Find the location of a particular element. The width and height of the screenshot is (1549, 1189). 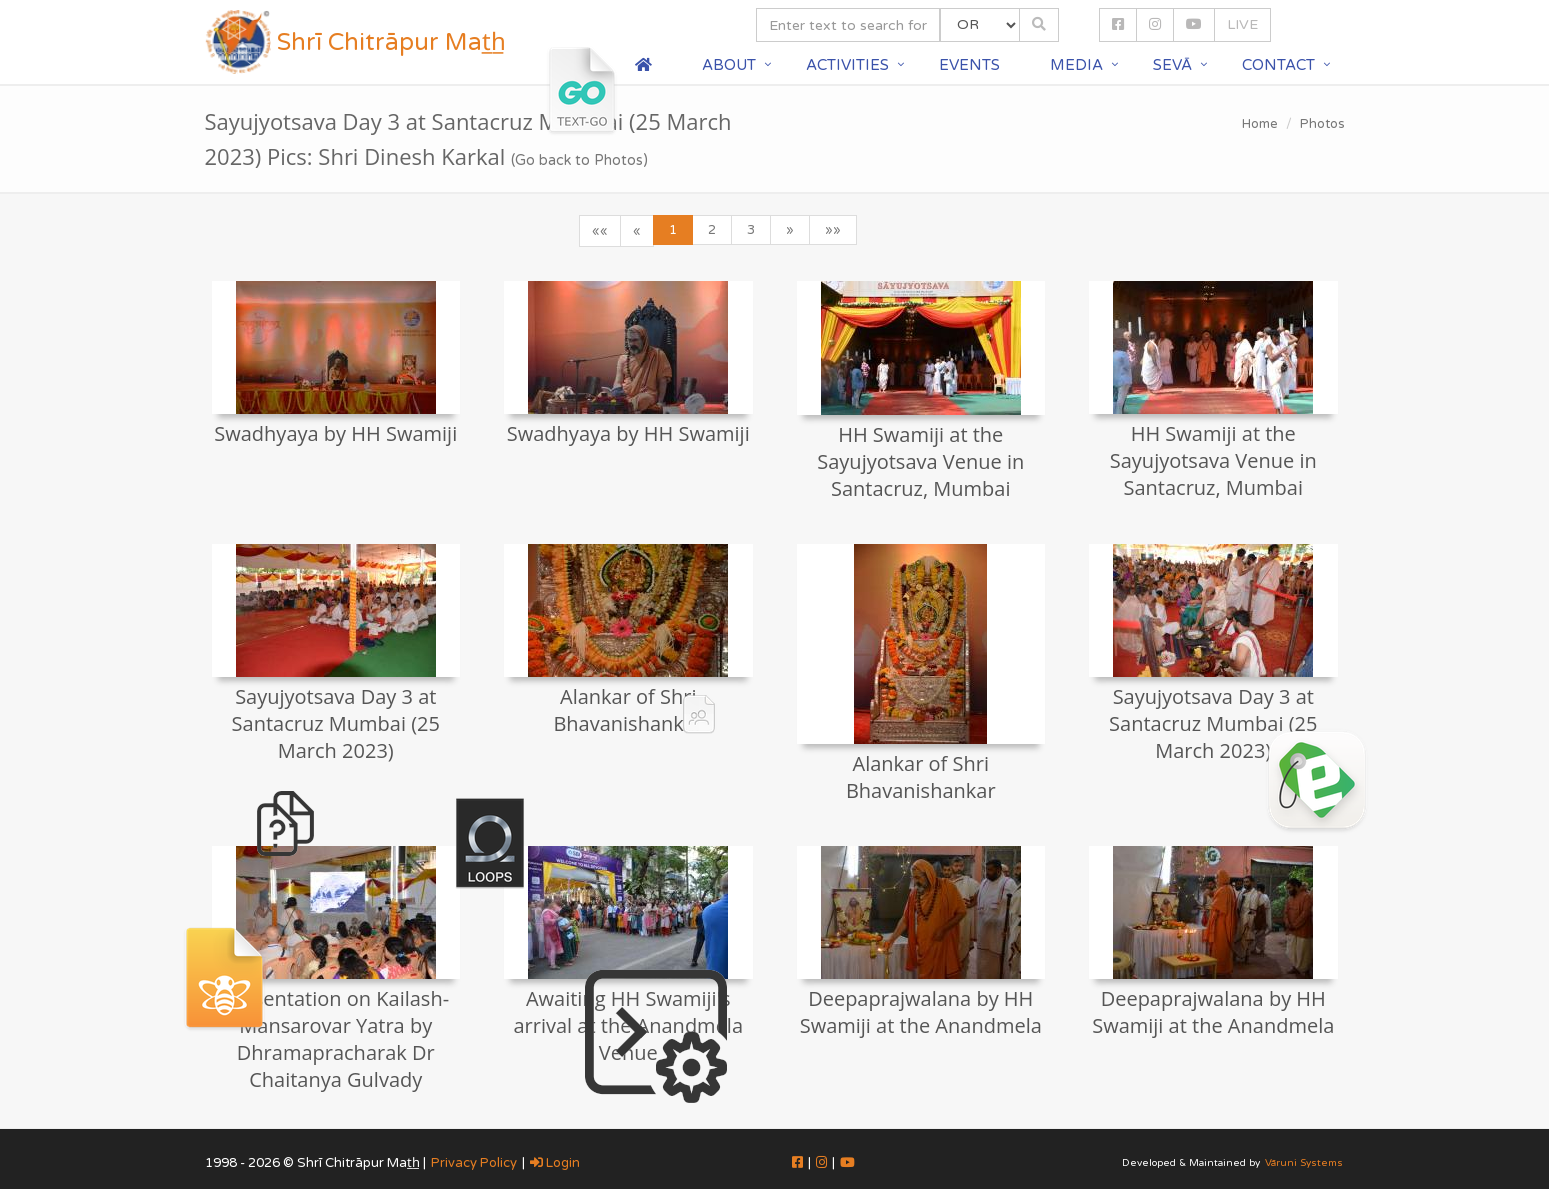

a go programming language source file is located at coordinates (582, 91).